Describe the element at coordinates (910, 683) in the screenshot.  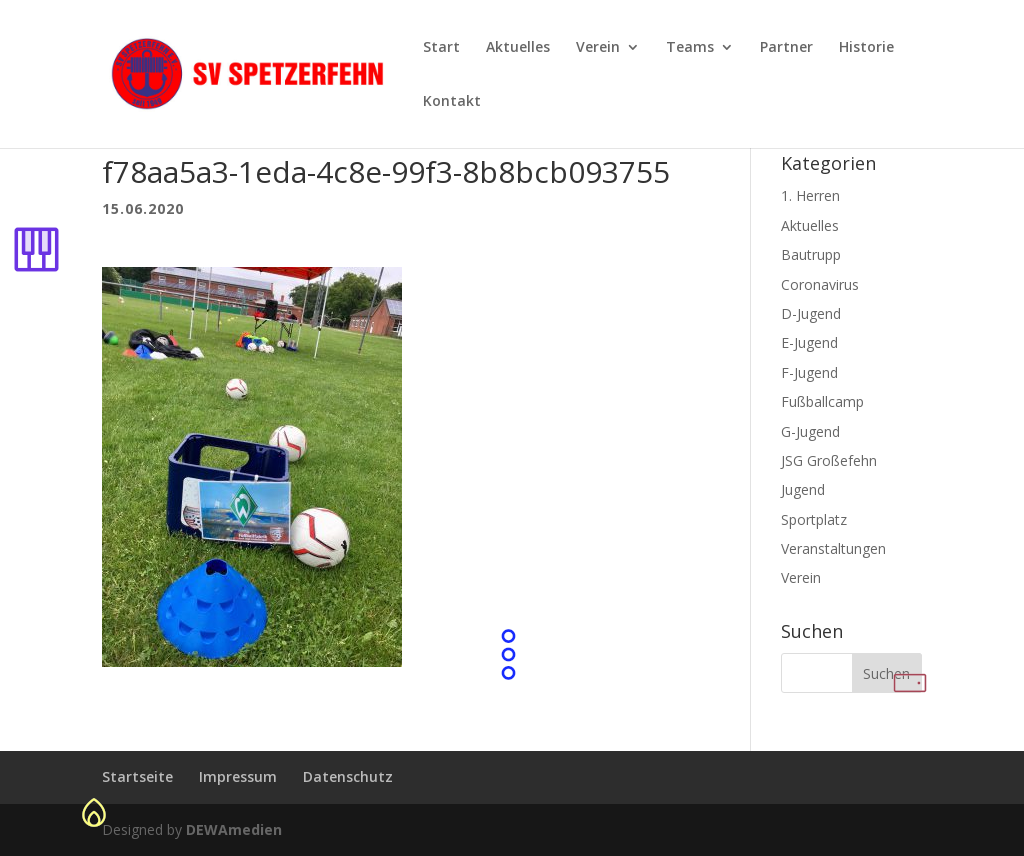
I see `access storage or disk drive settings` at that location.